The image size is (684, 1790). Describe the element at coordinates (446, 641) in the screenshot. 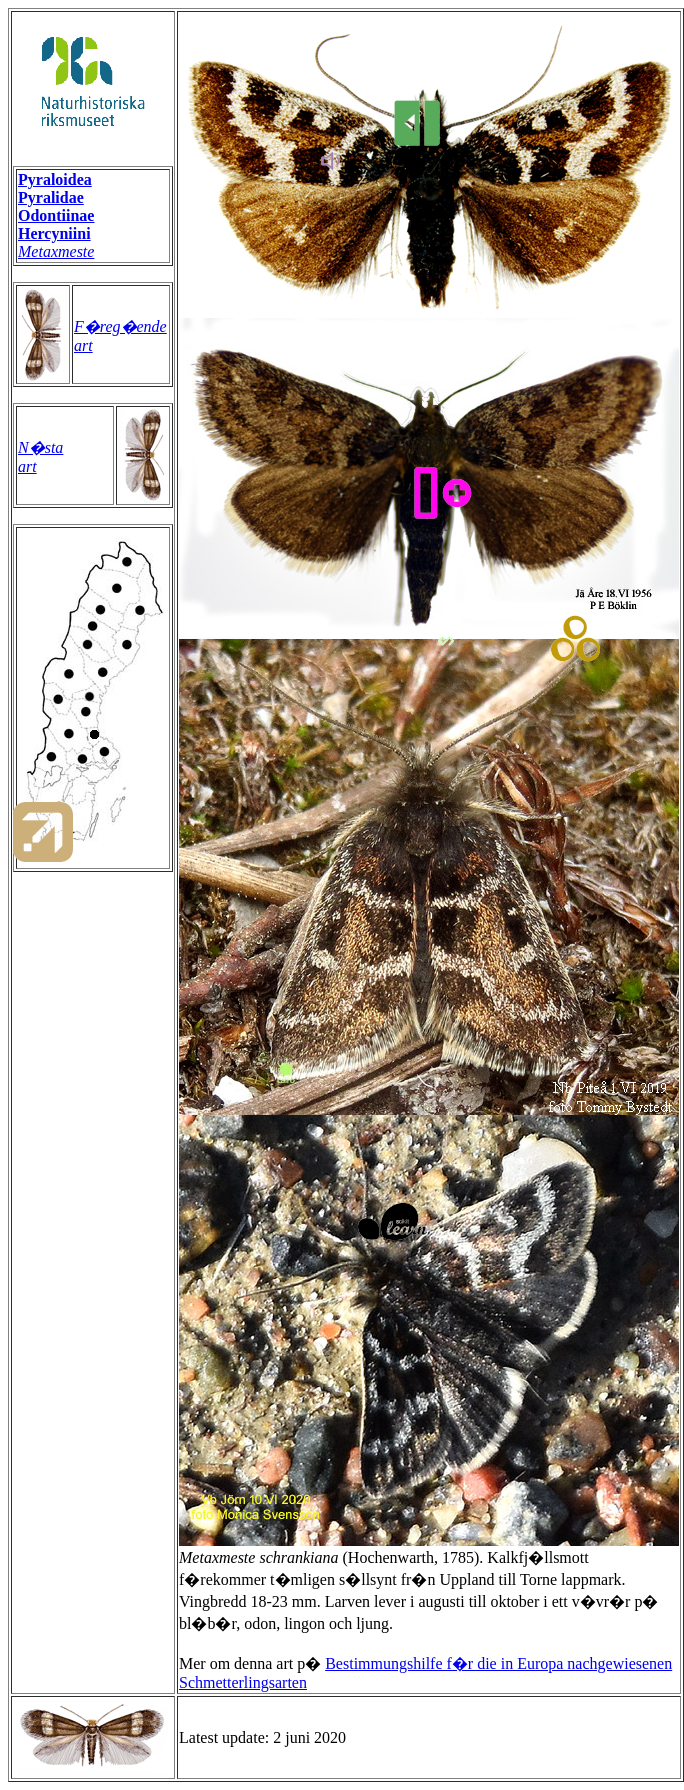

I see `open daily.dev app` at that location.